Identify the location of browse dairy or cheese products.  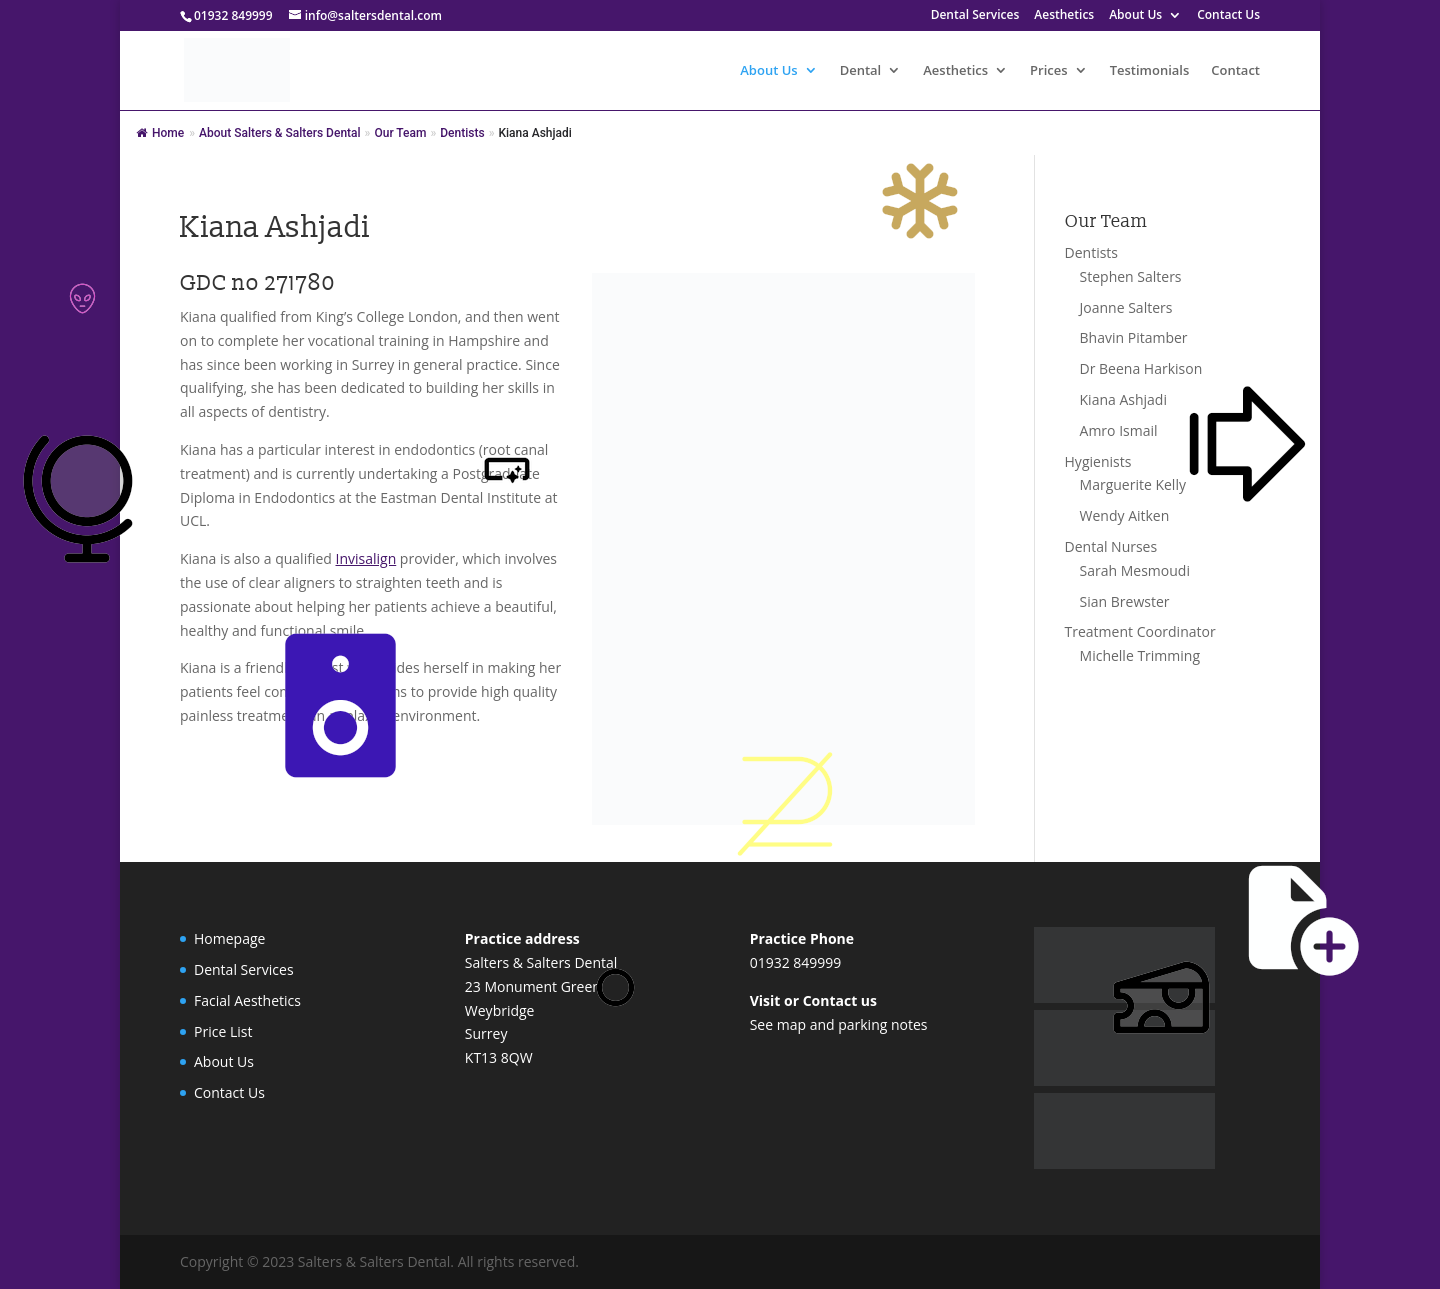
(1161, 1002).